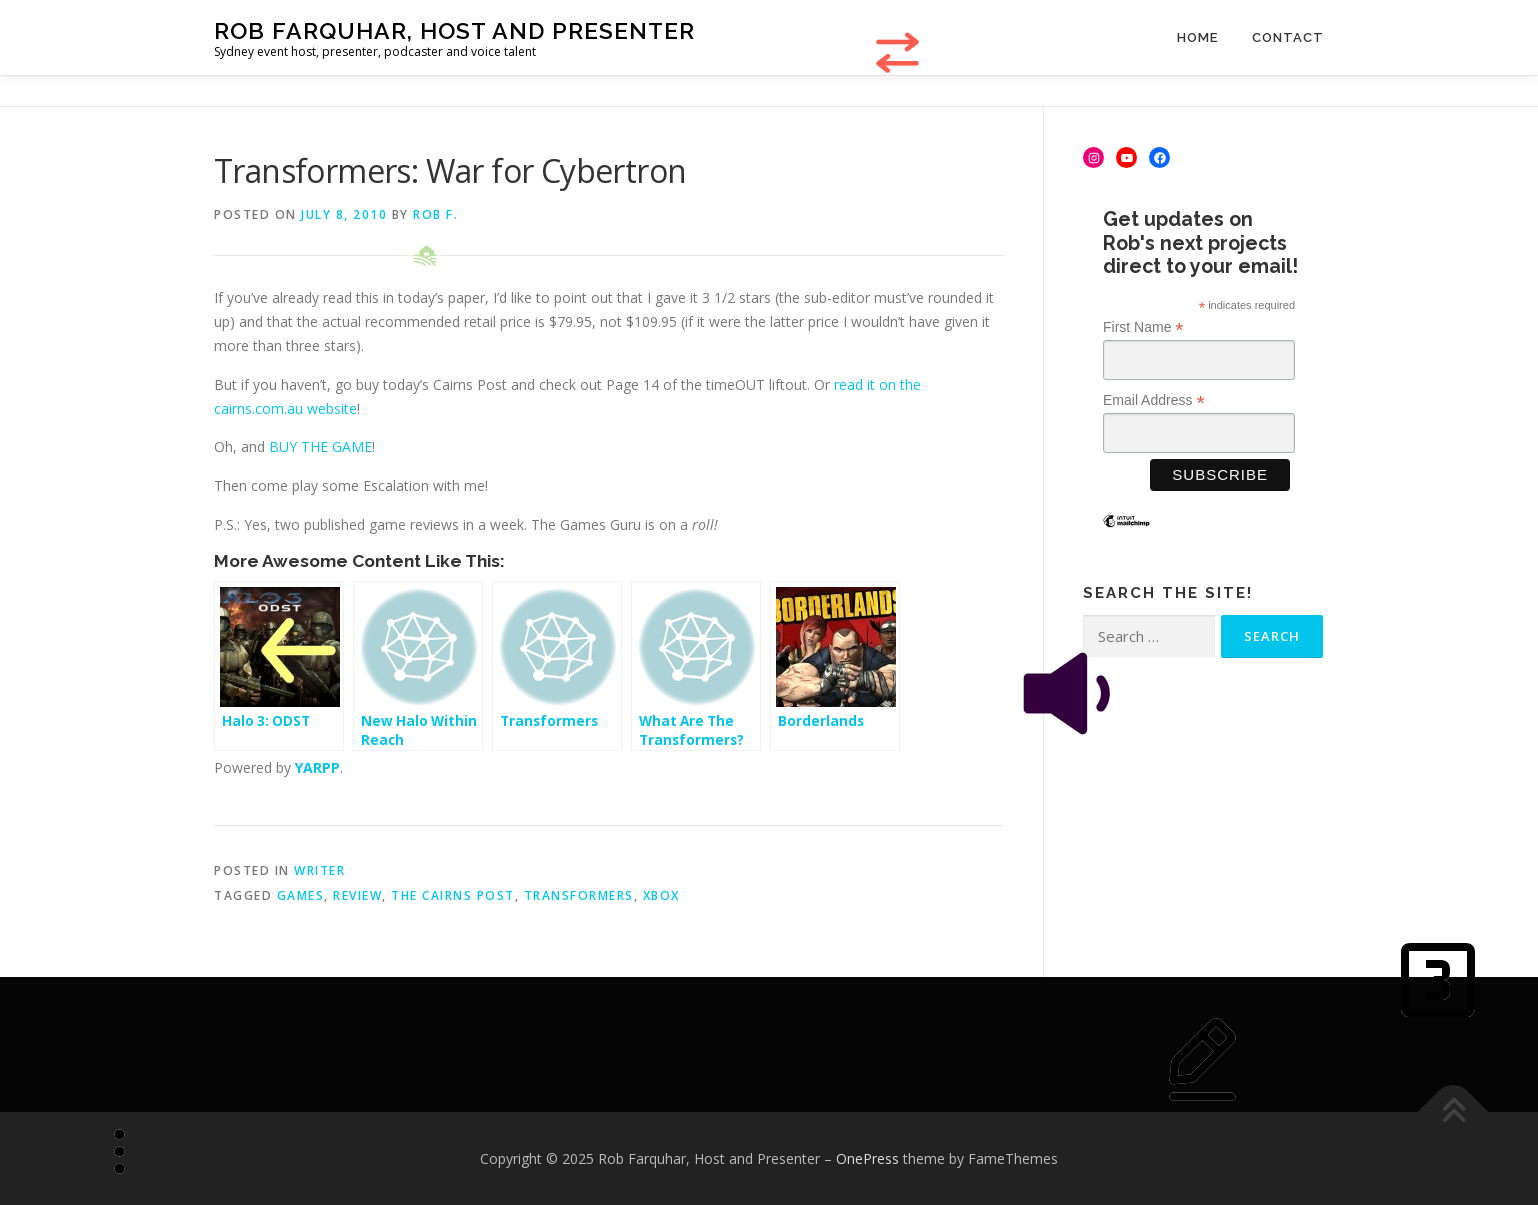 The width and height of the screenshot is (1538, 1205). What do you see at coordinates (897, 51) in the screenshot?
I see `swap or exchange items` at bounding box center [897, 51].